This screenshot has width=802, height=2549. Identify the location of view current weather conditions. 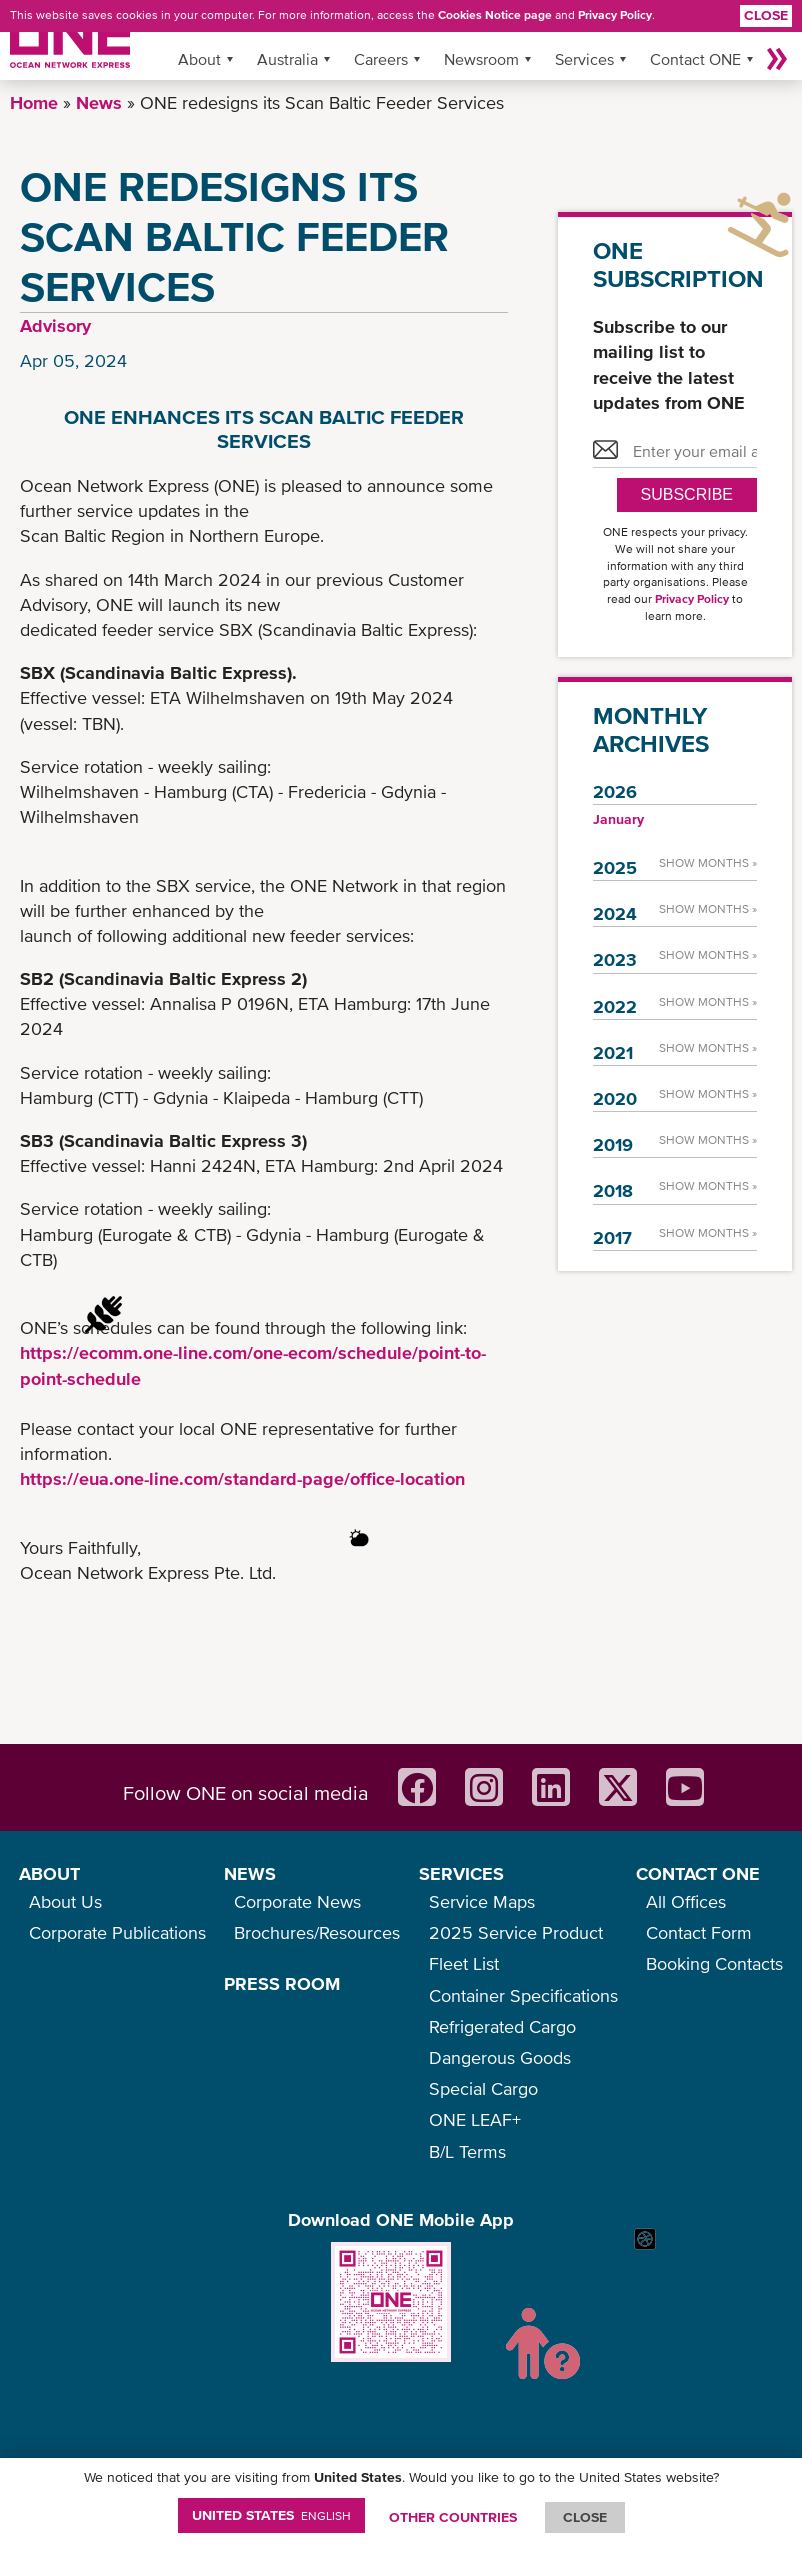
(359, 1538).